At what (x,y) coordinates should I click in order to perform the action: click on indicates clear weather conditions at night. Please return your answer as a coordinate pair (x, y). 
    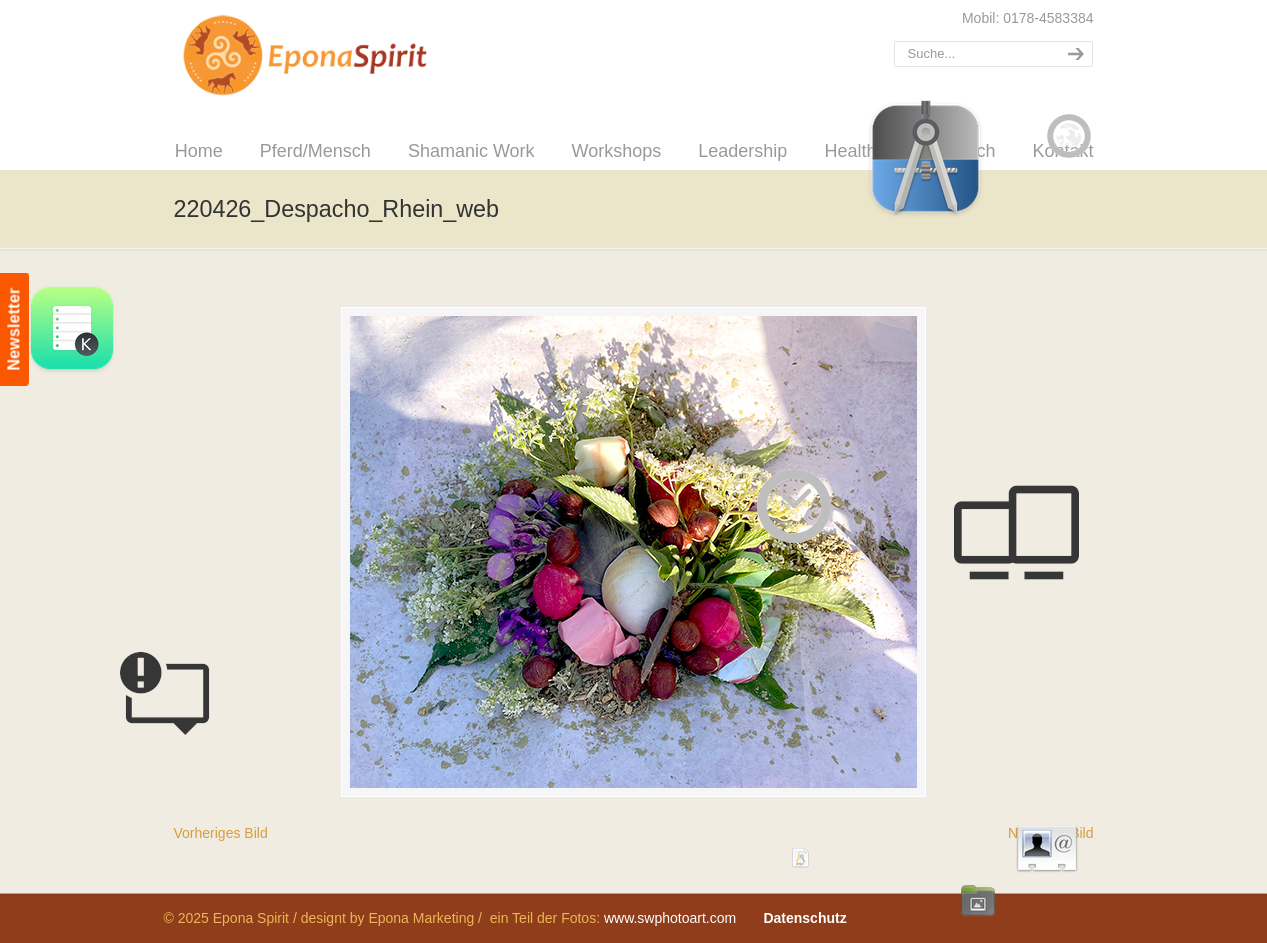
    Looking at the image, I should click on (1069, 136).